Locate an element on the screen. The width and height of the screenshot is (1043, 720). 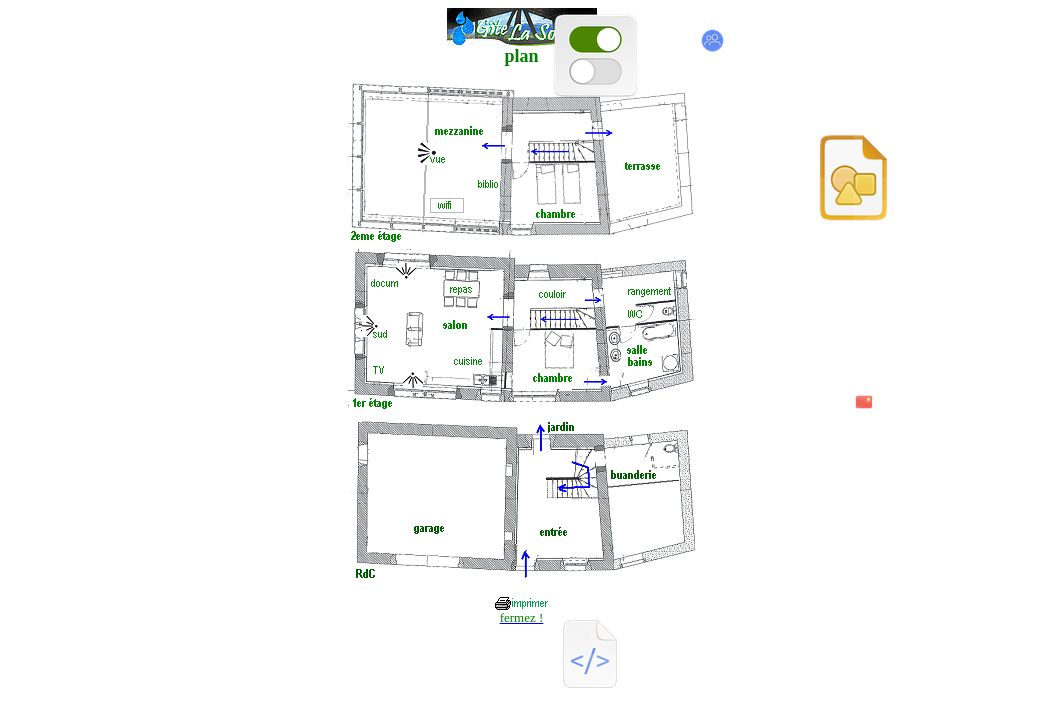
manage user accounts and settings is located at coordinates (712, 40).